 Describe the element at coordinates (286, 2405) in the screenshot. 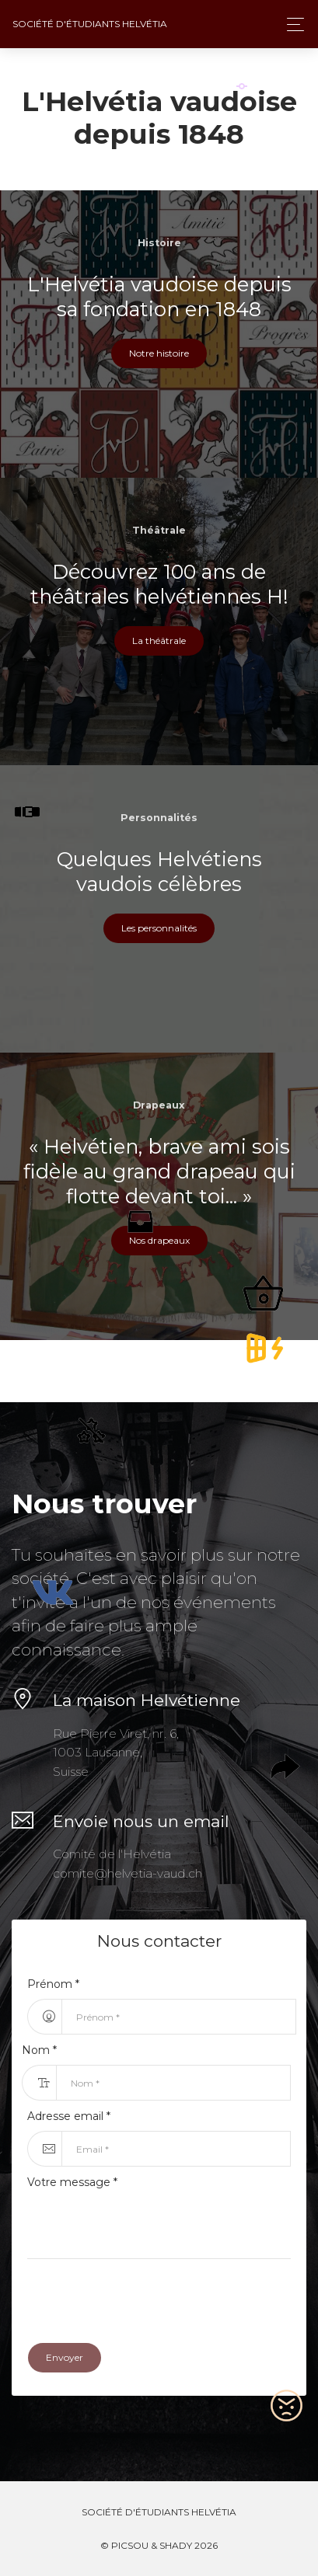

I see `indicate angry reaction or emotion` at that location.